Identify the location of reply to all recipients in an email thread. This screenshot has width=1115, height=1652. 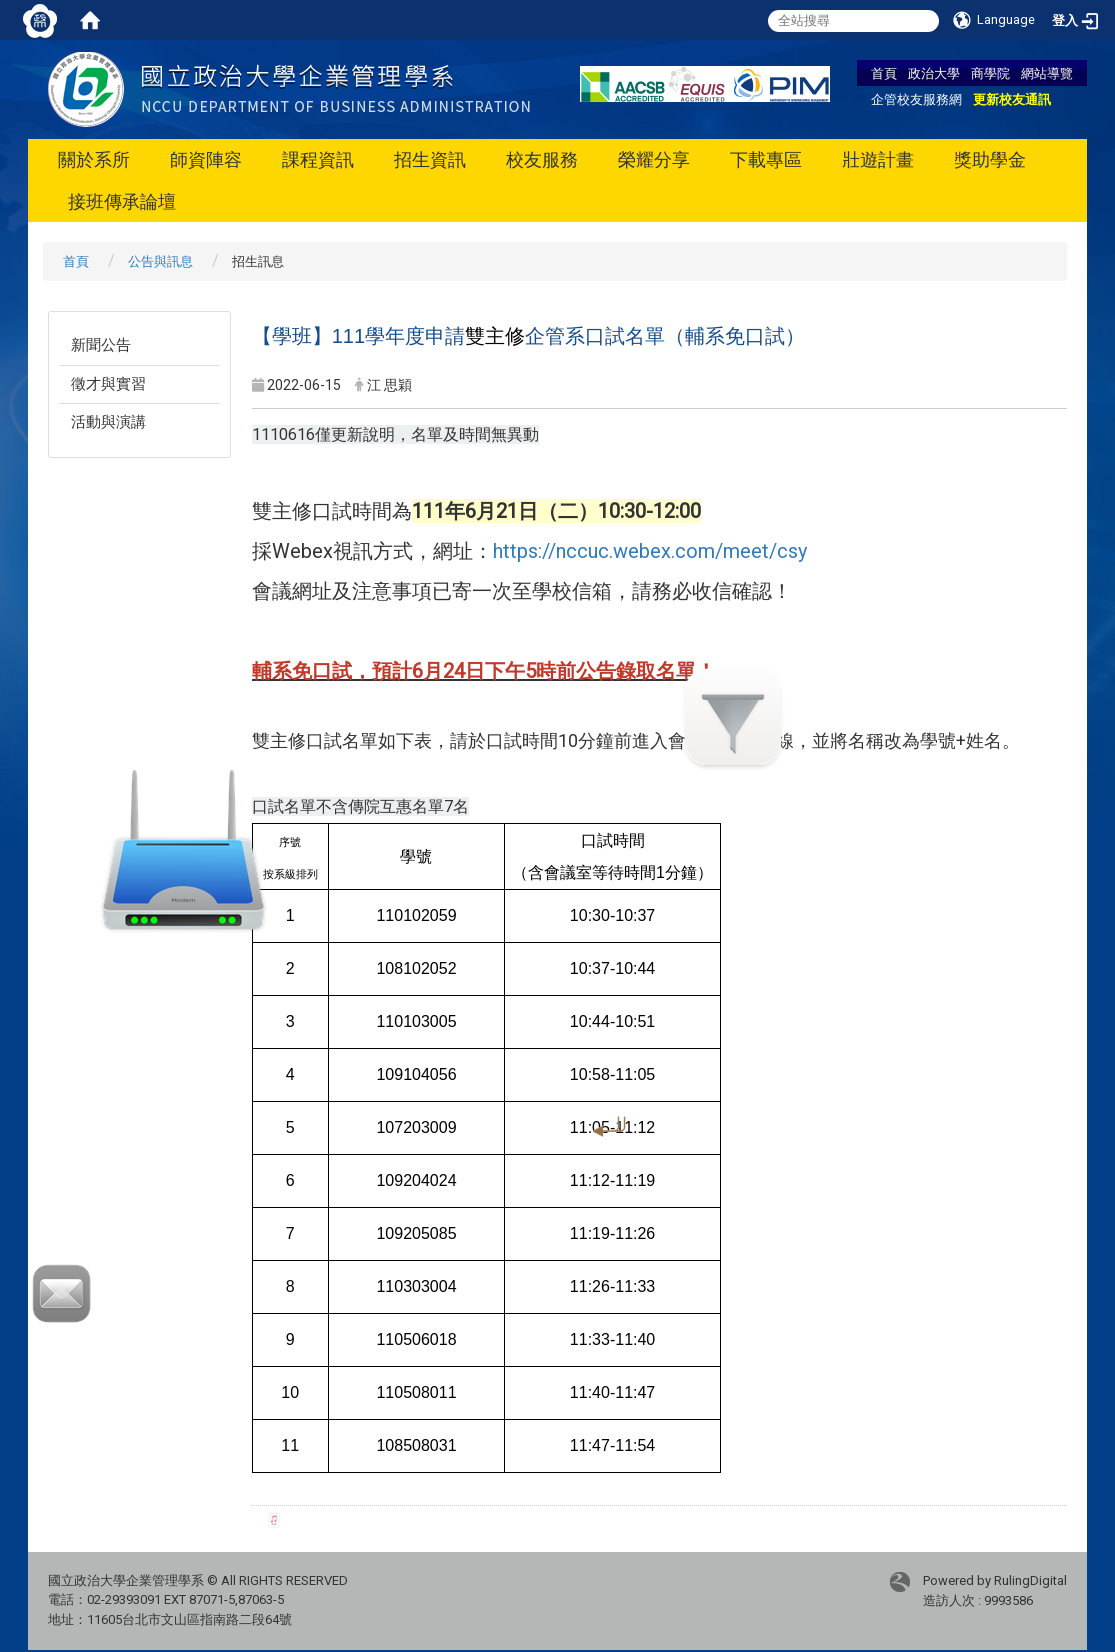
(608, 1126).